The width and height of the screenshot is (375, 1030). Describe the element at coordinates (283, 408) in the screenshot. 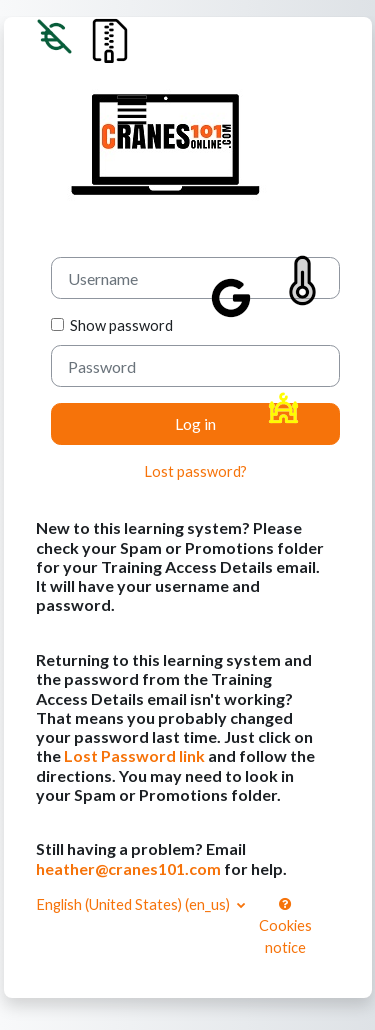

I see `indicates a mosque or islamic place of worship` at that location.